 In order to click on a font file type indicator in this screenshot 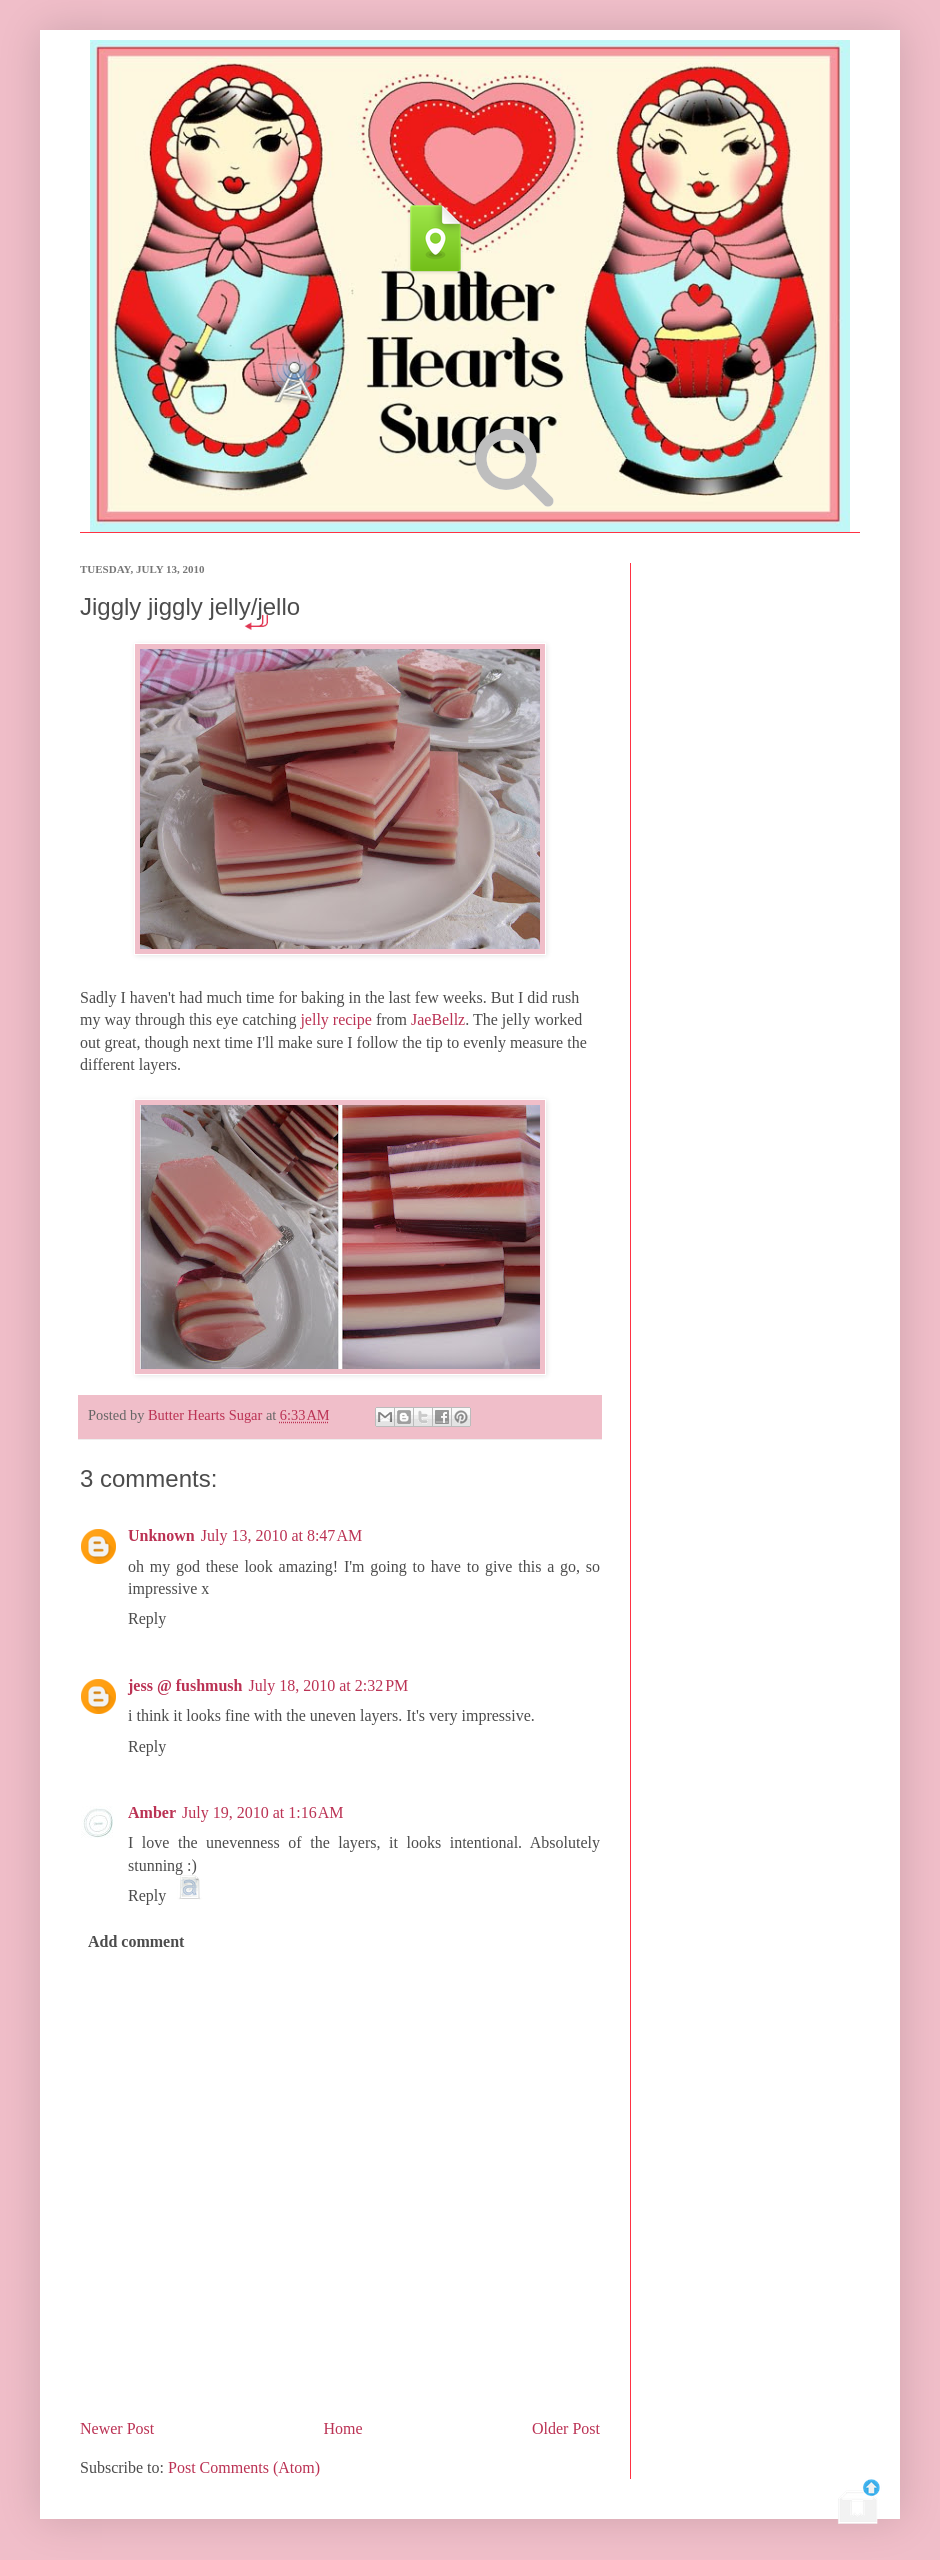, I will do `click(190, 1887)`.